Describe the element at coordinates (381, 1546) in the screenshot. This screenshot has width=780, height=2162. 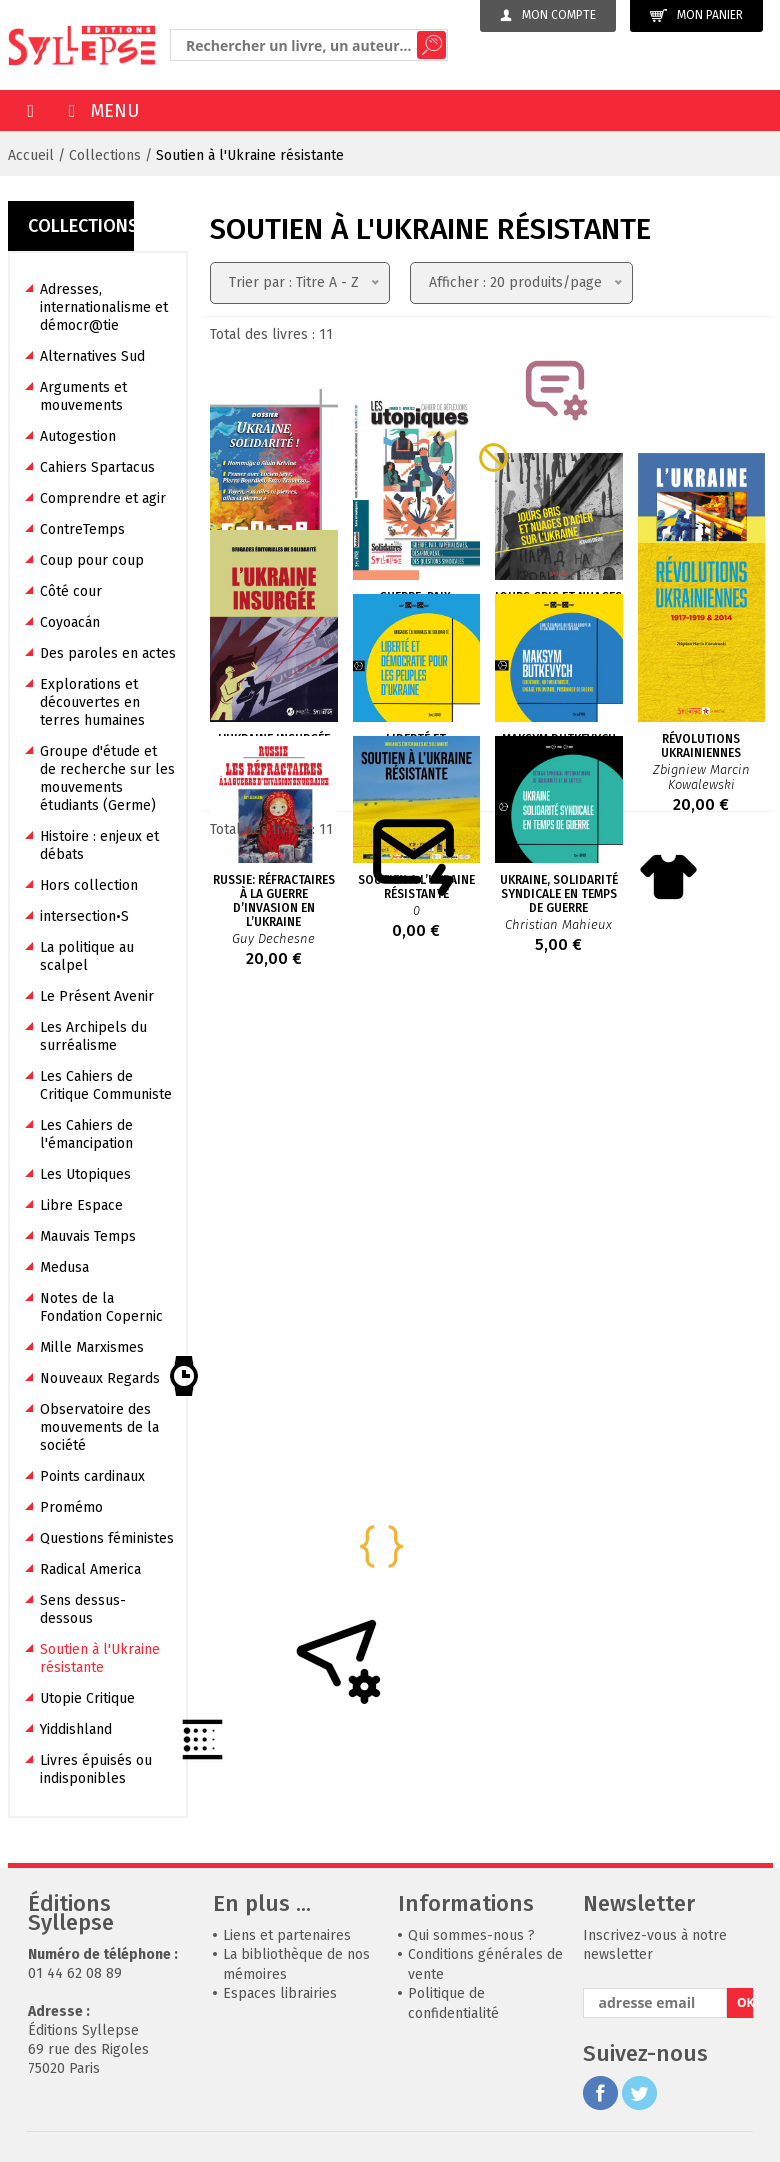
I see `indicates a JSON file type` at that location.